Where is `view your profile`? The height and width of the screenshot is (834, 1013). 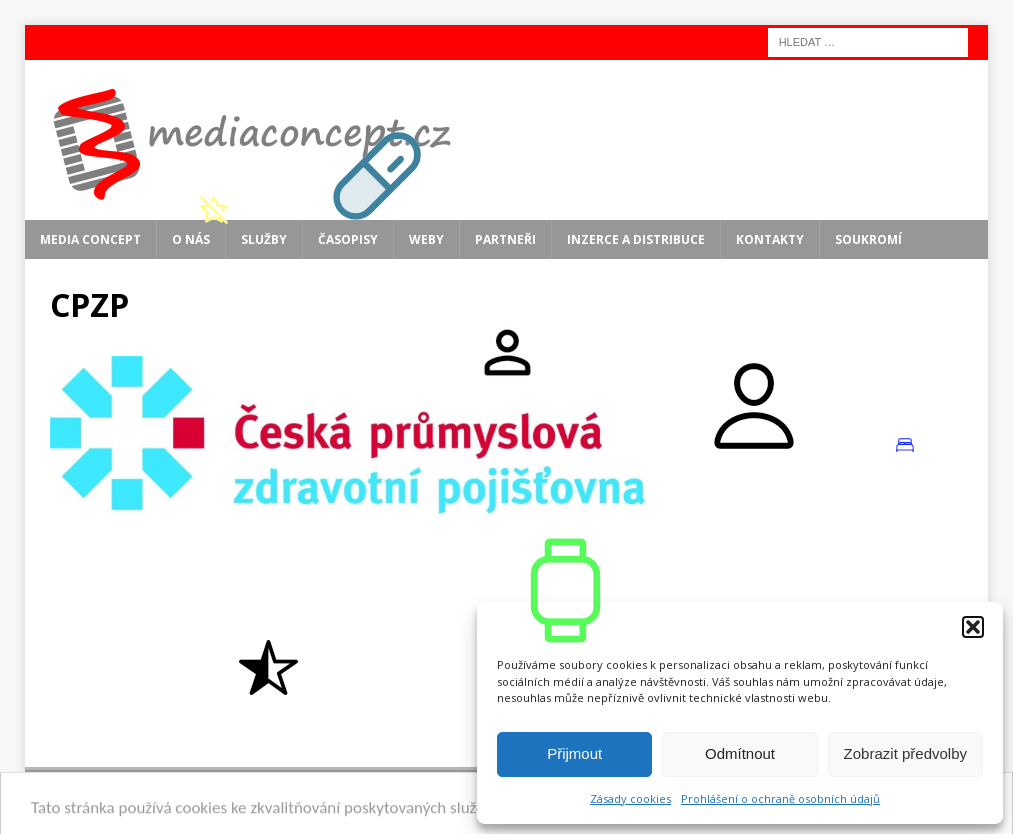
view your profile is located at coordinates (754, 406).